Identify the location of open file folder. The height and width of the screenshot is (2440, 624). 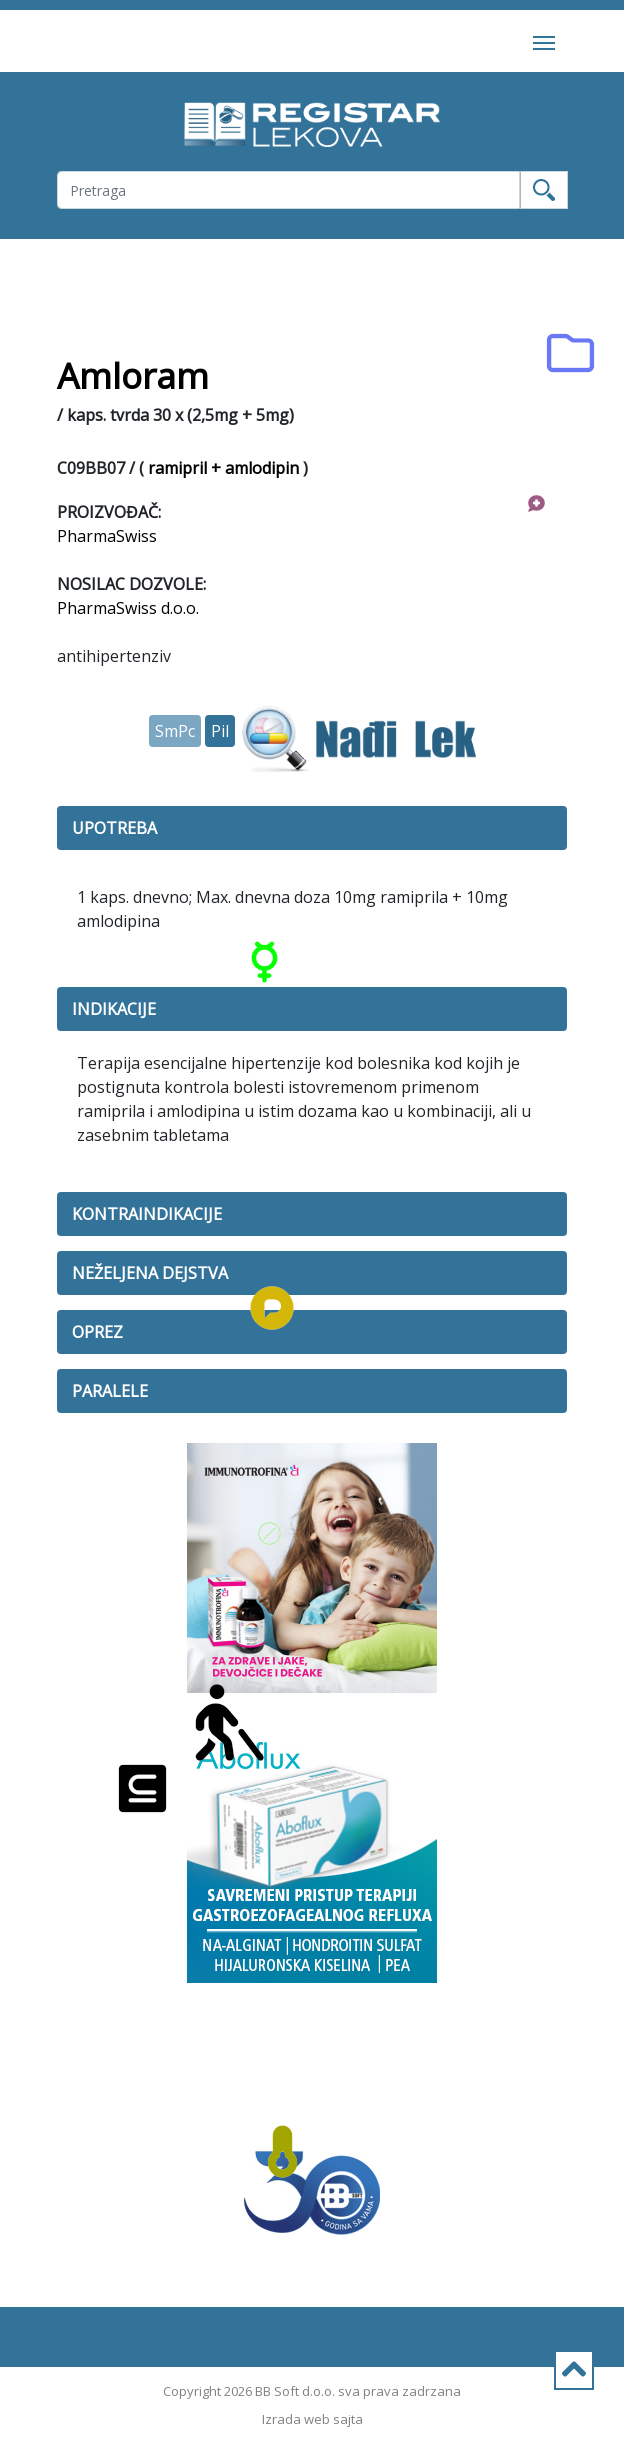
(570, 354).